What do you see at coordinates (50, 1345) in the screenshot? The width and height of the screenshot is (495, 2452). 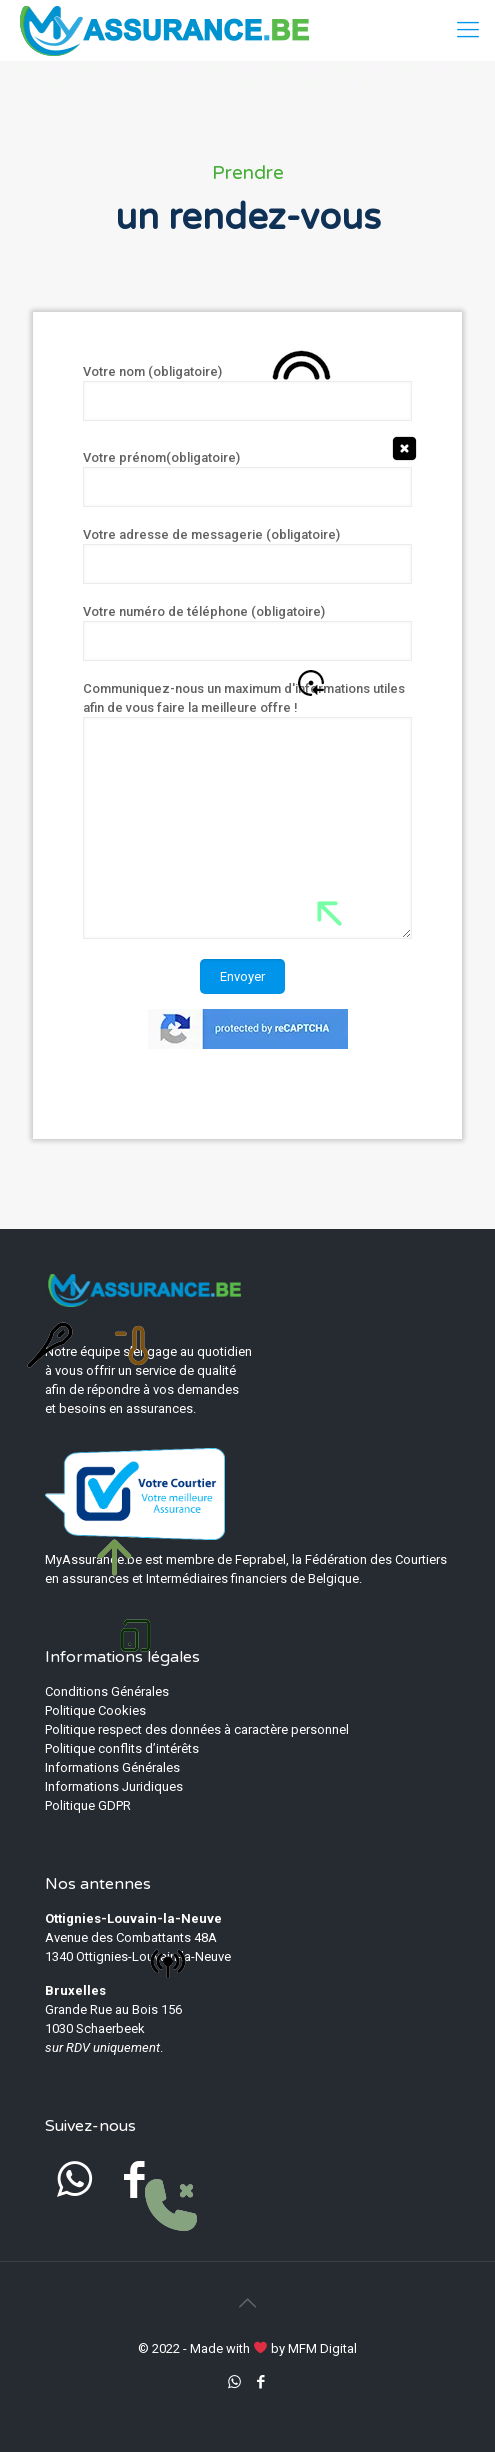 I see `access sewing or crafting tools` at bounding box center [50, 1345].